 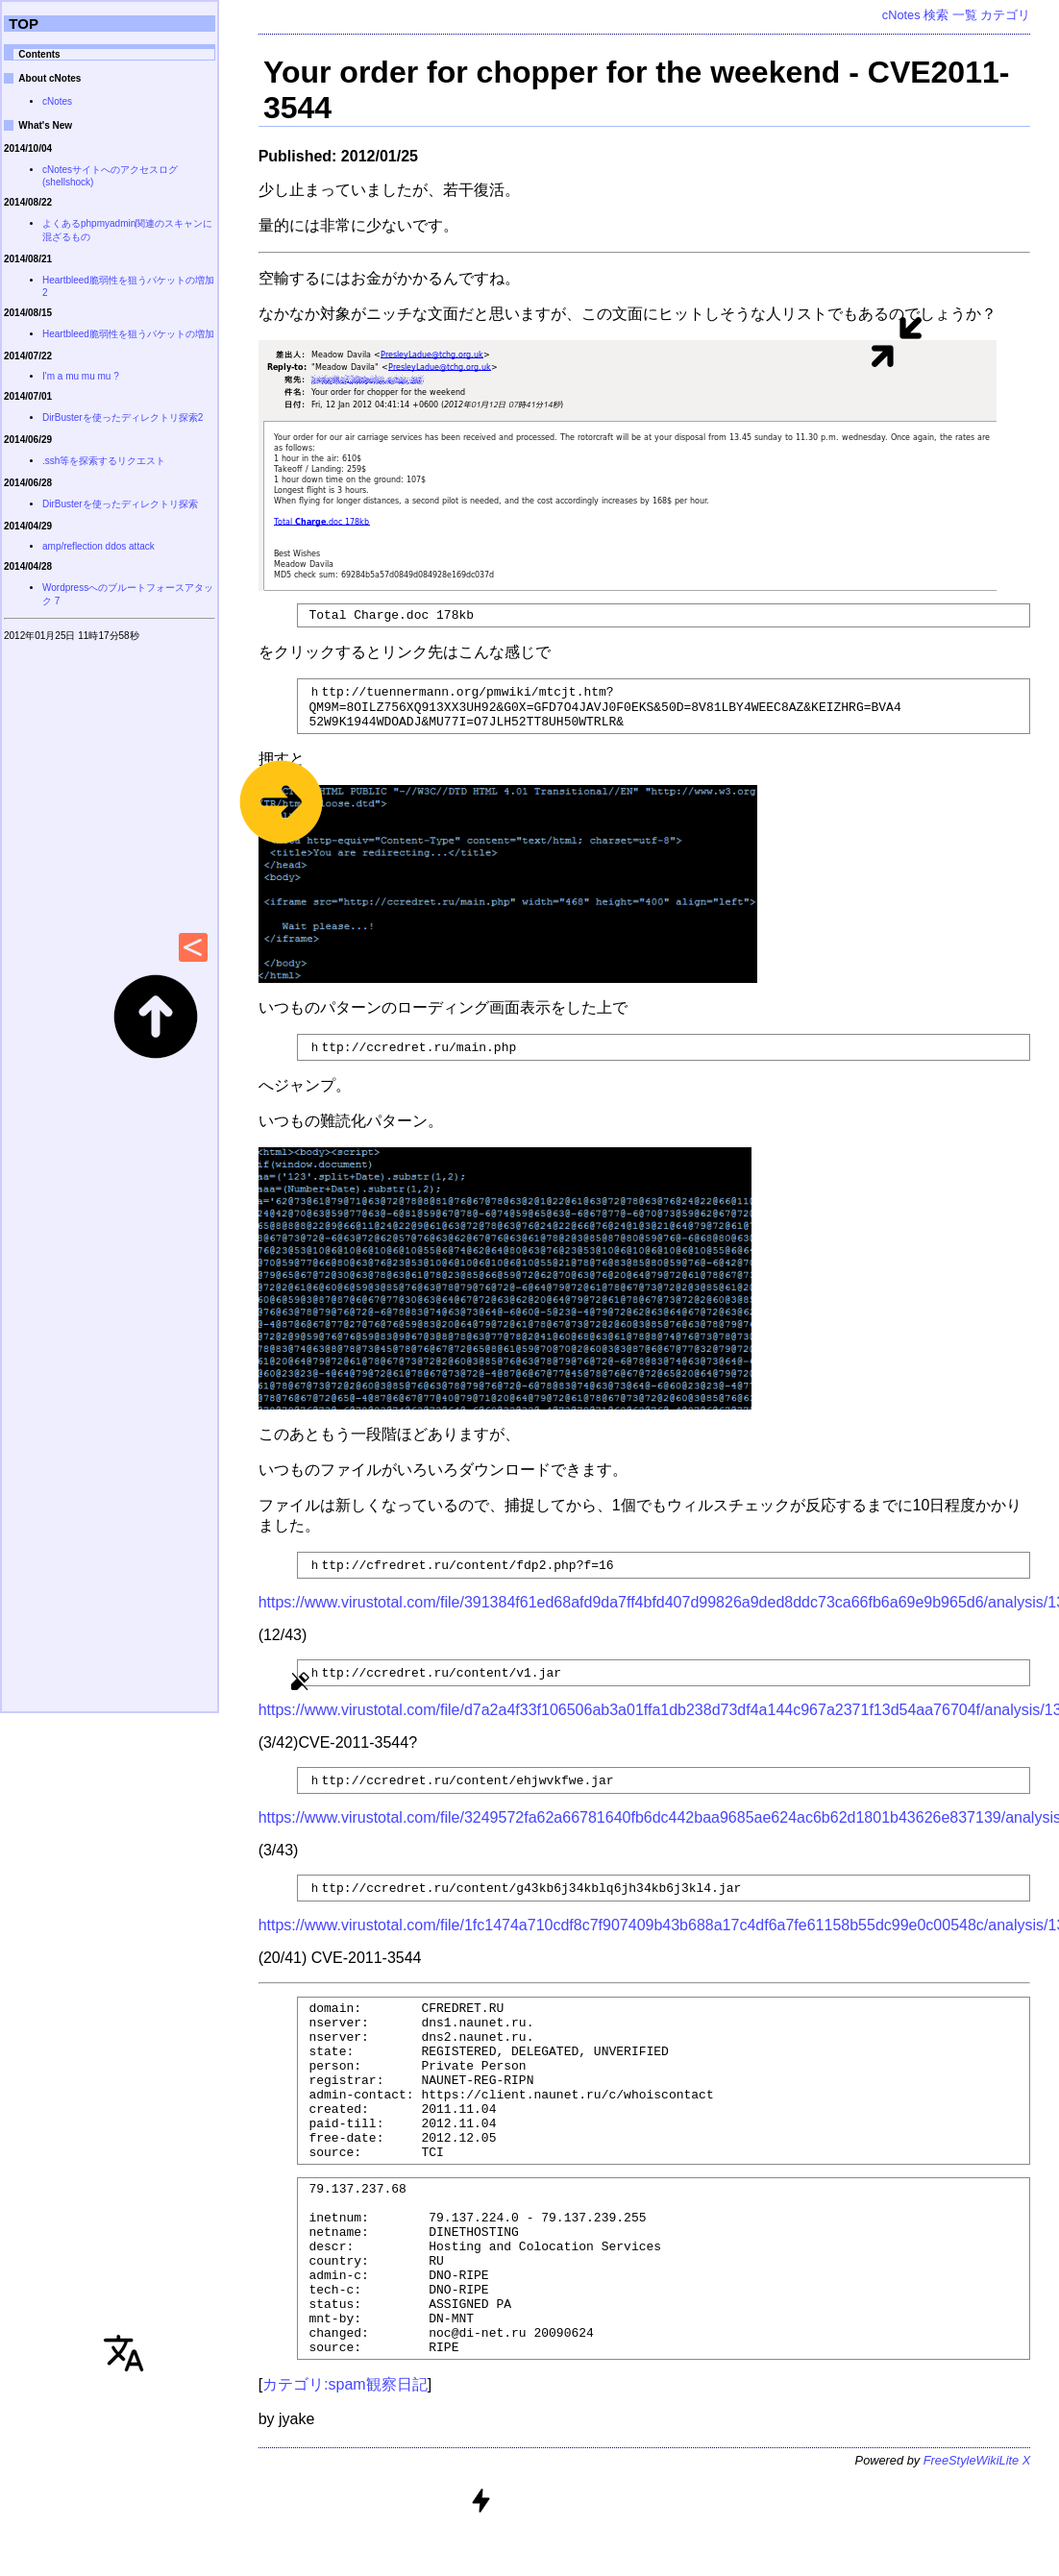 What do you see at coordinates (897, 342) in the screenshot?
I see `collapse or minimize content` at bounding box center [897, 342].